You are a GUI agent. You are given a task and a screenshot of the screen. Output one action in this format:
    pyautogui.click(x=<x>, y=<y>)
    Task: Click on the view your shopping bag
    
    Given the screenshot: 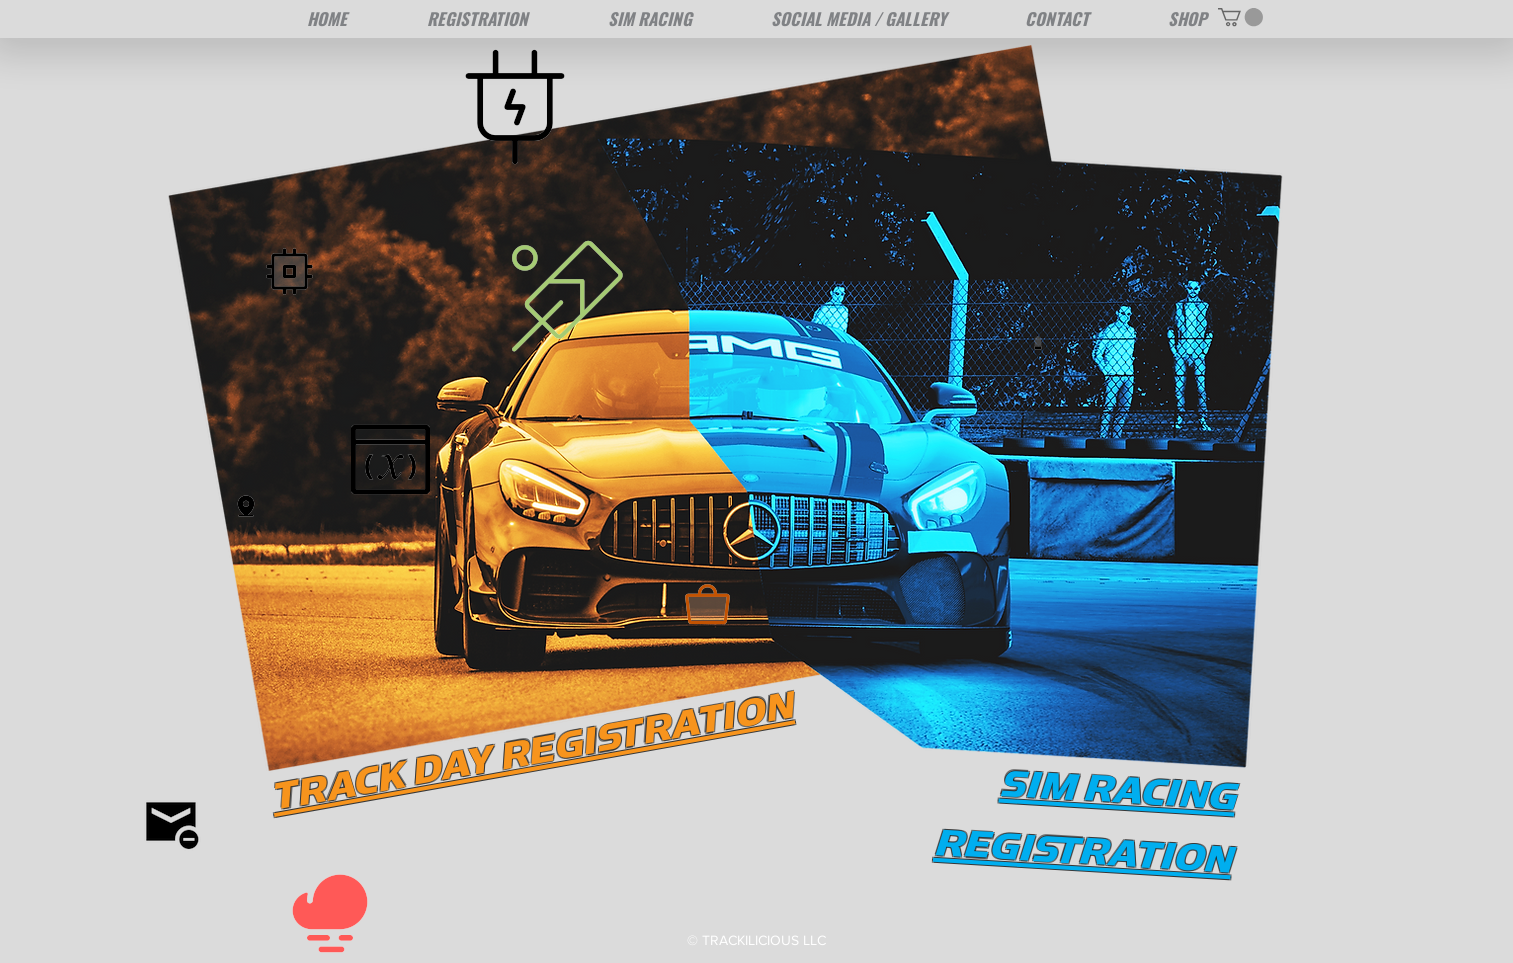 What is the action you would take?
    pyautogui.click(x=707, y=606)
    